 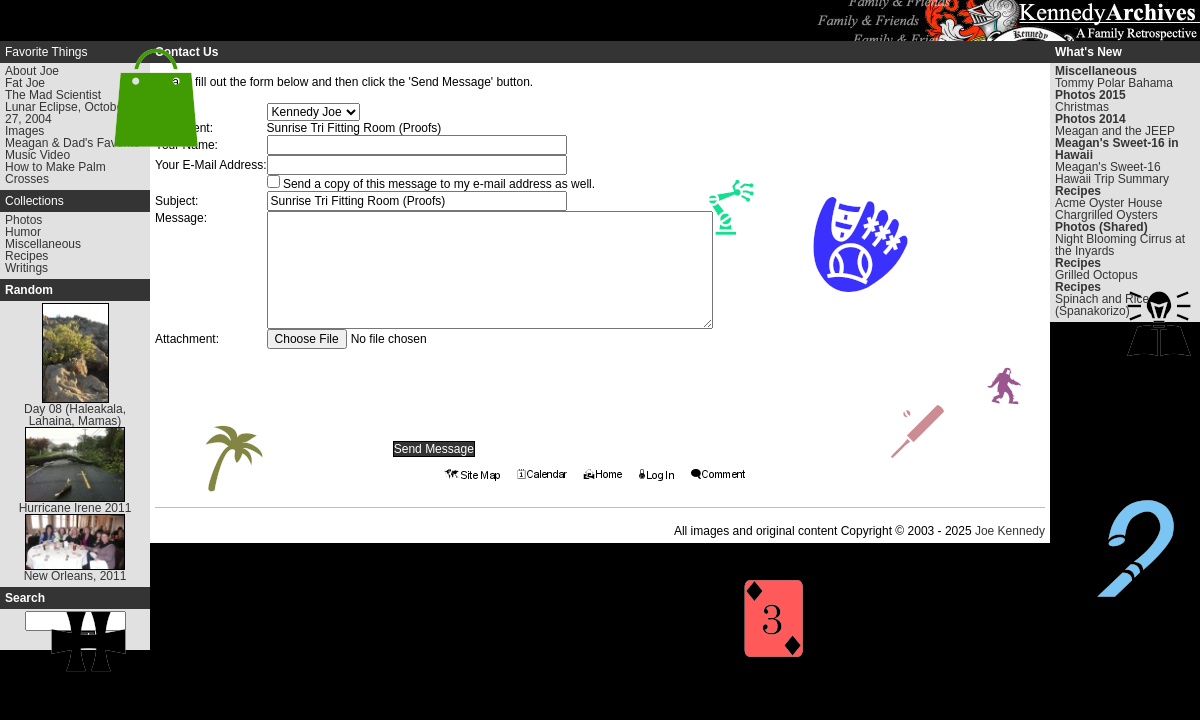 What do you see at coordinates (773, 618) in the screenshot?
I see `three of diamonds playing card` at bounding box center [773, 618].